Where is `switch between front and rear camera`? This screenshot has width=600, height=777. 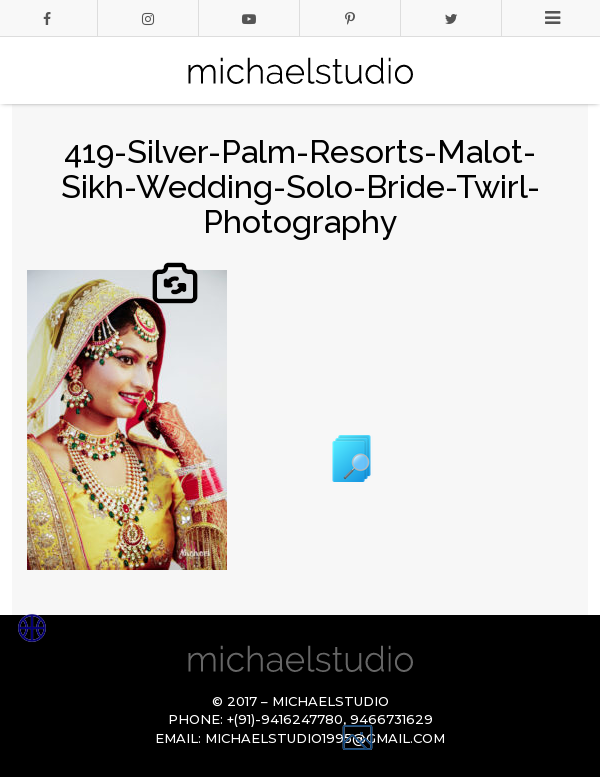 switch between front and rear camera is located at coordinates (175, 283).